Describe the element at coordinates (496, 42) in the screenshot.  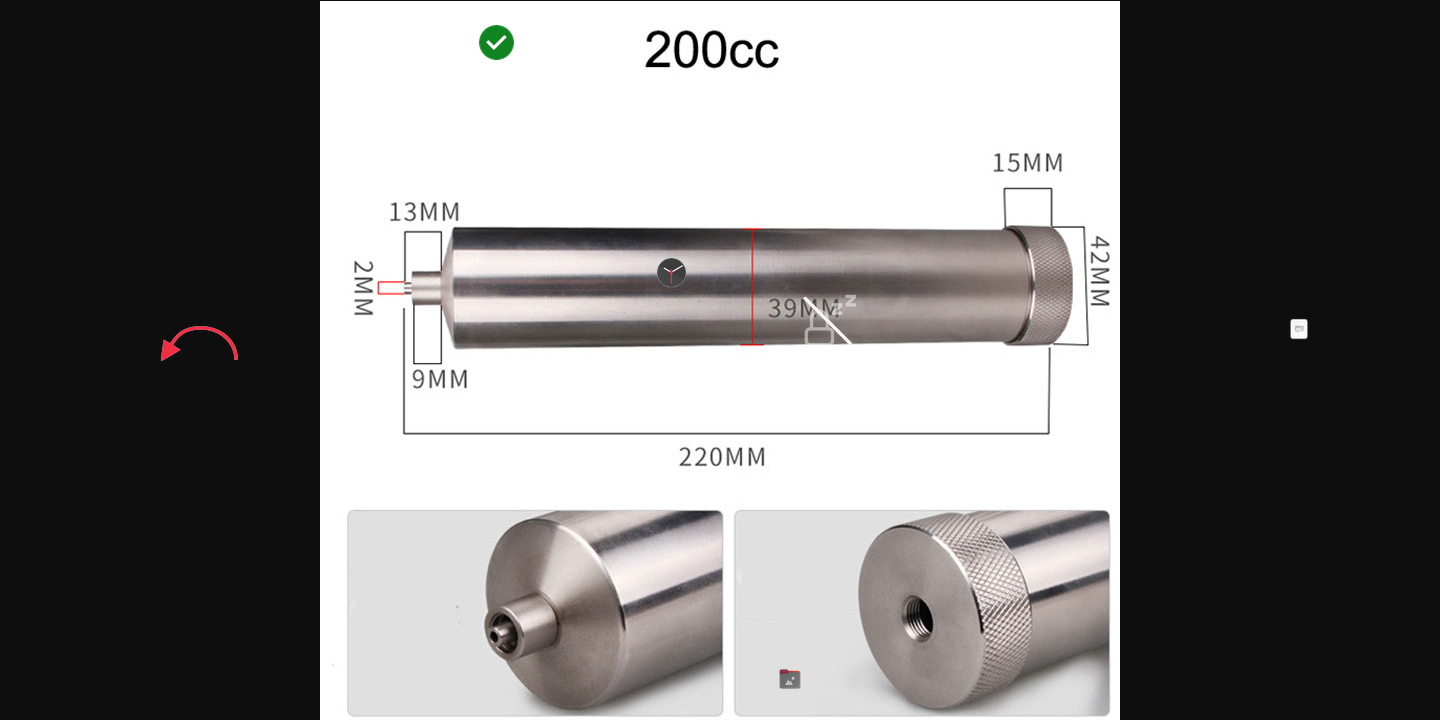
I see `indicates a selected or checked item` at that location.